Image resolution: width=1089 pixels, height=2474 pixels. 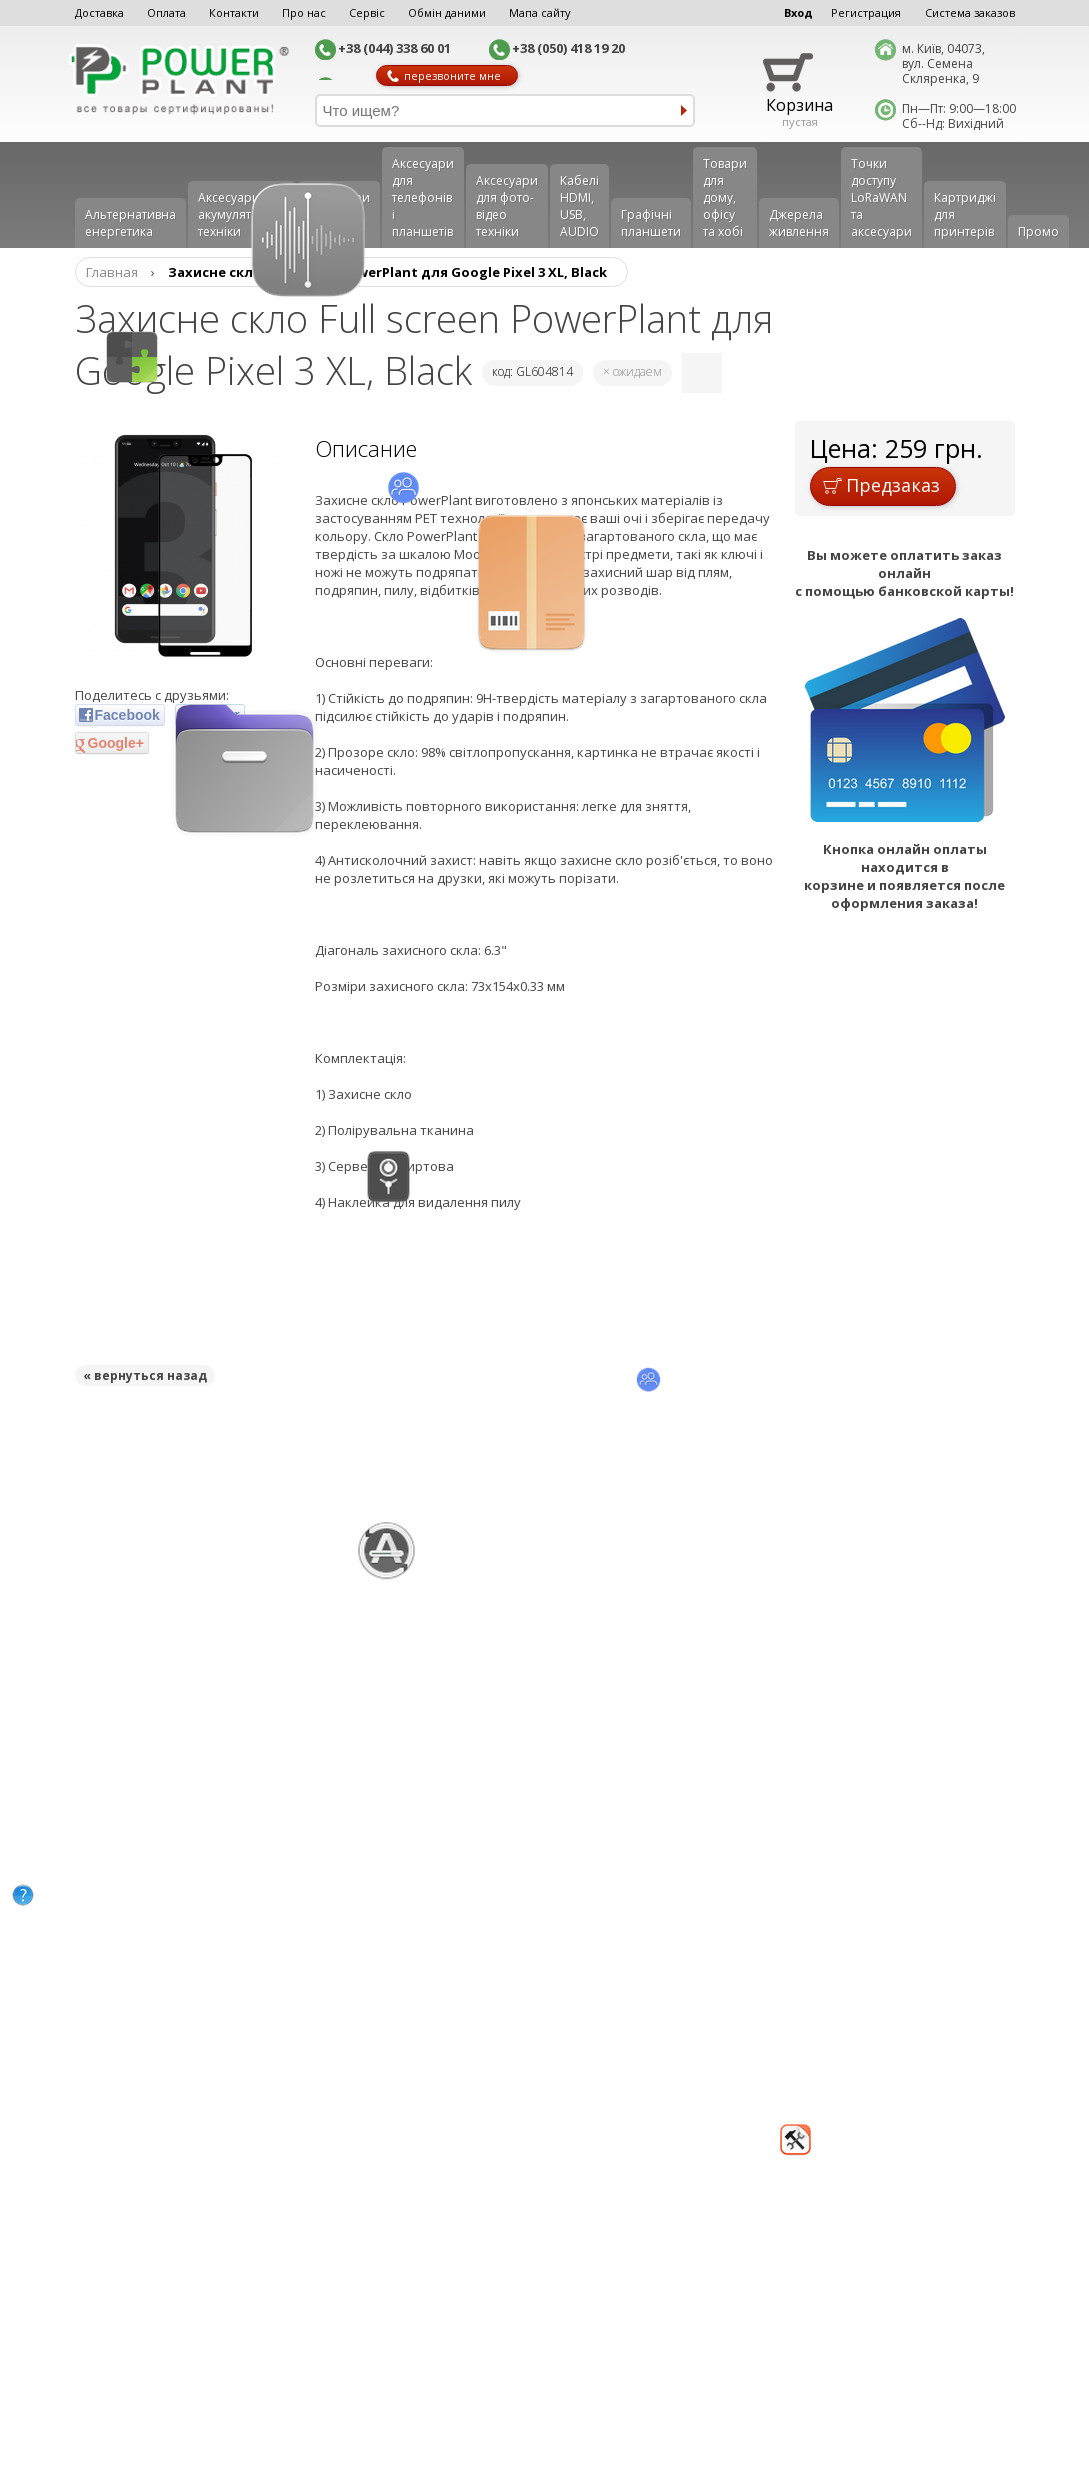 What do you see at coordinates (244, 768) in the screenshot?
I see `open the file manager application` at bounding box center [244, 768].